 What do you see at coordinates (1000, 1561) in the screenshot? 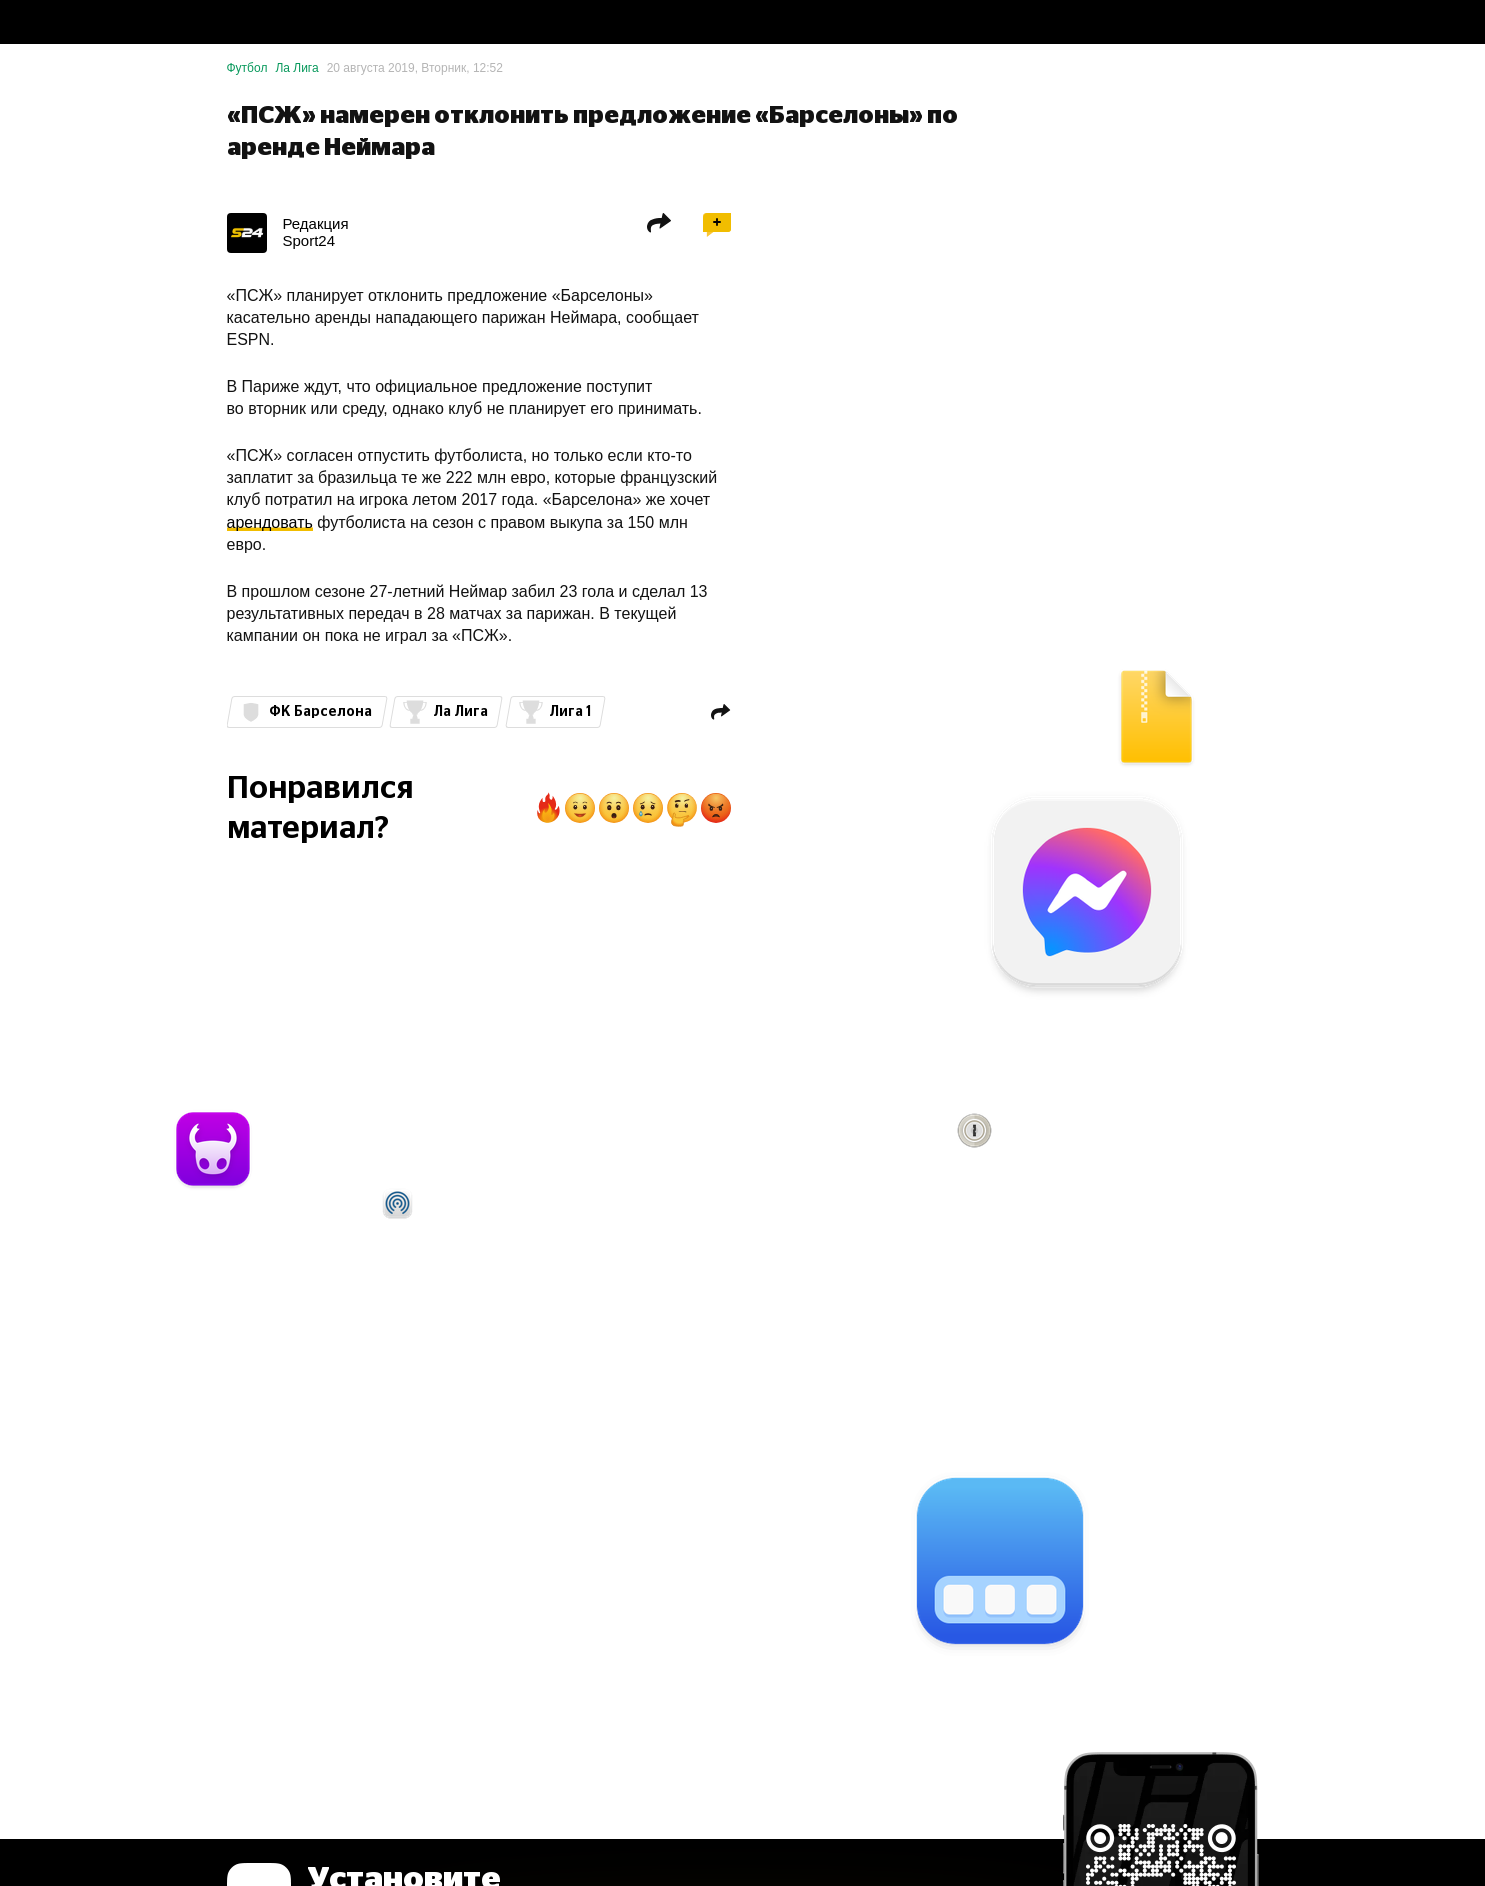
I see `open the dock application` at bounding box center [1000, 1561].